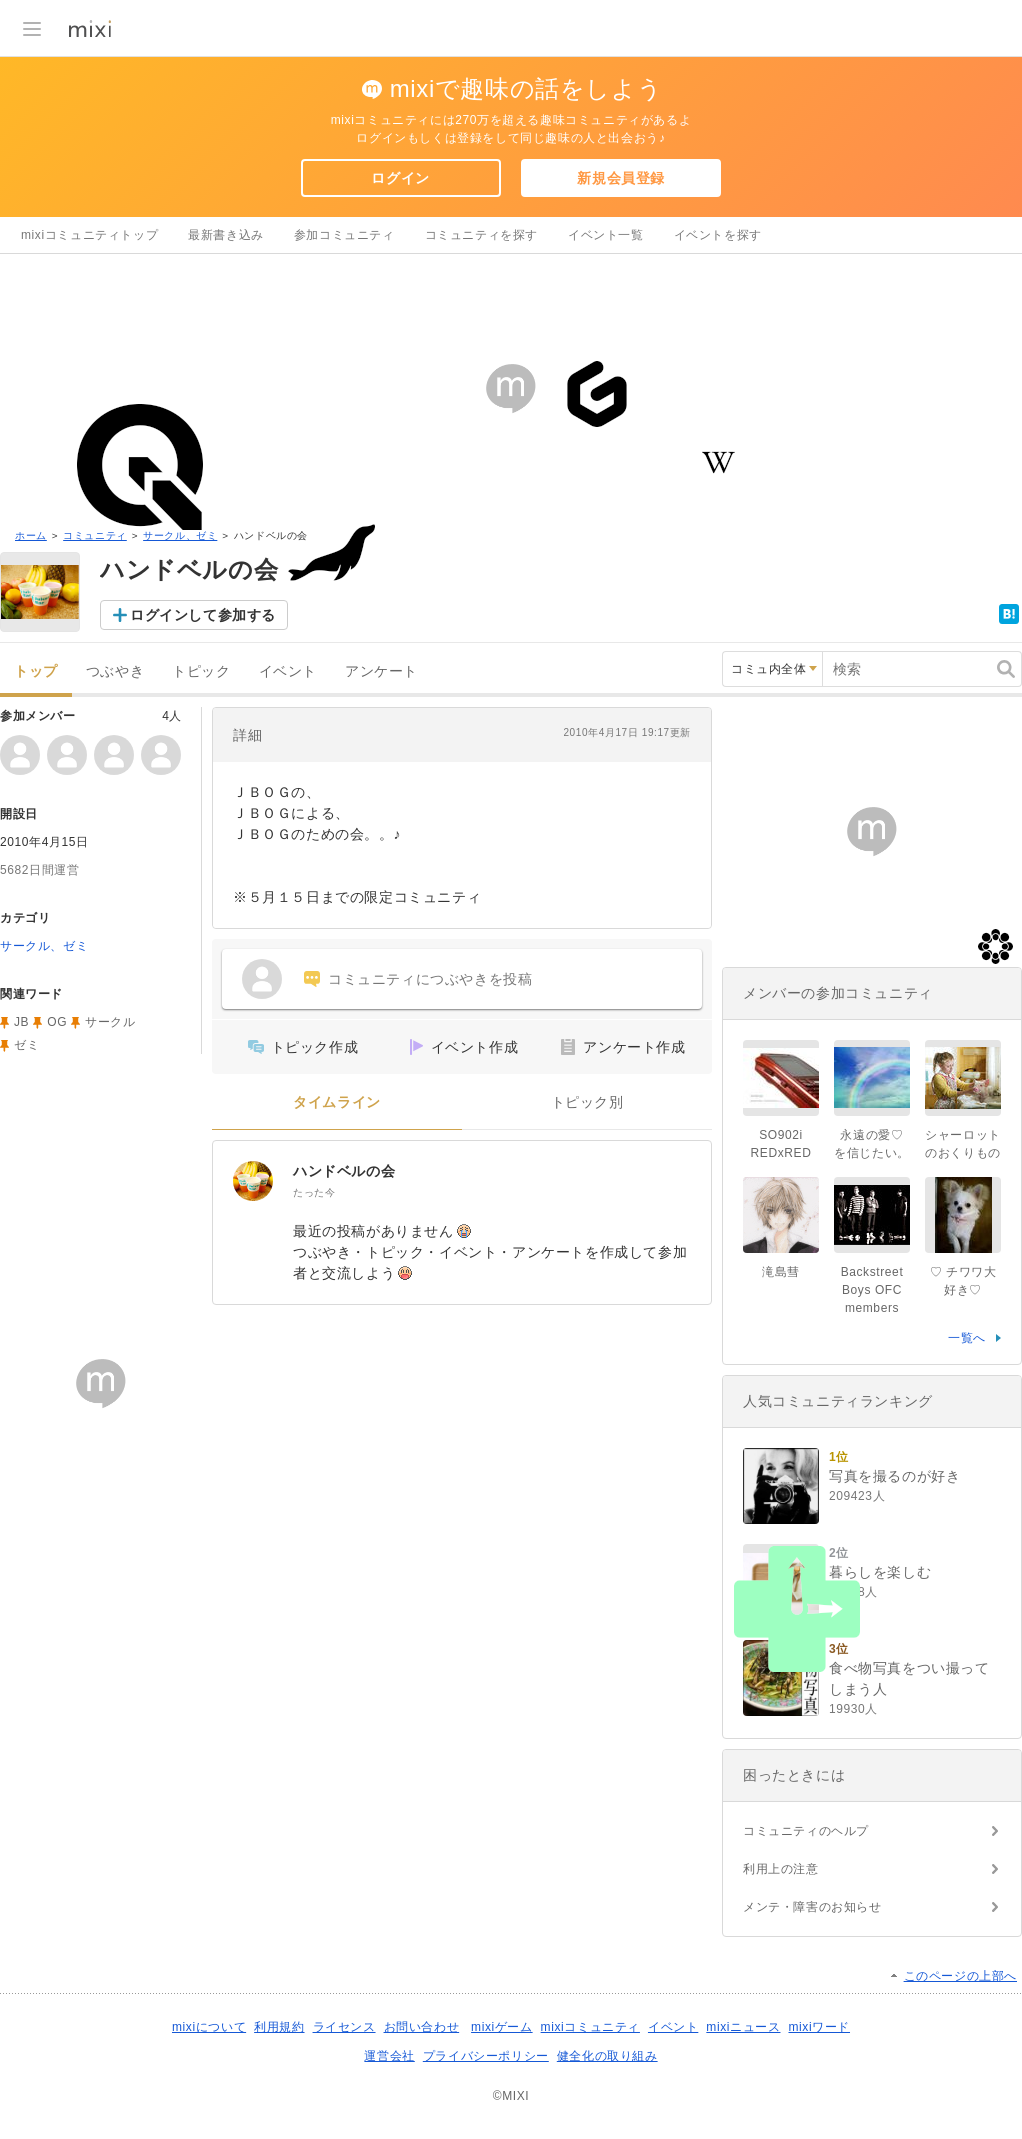 The height and width of the screenshot is (2139, 1022). I want to click on open QGIS geographic information system application, so click(140, 467).